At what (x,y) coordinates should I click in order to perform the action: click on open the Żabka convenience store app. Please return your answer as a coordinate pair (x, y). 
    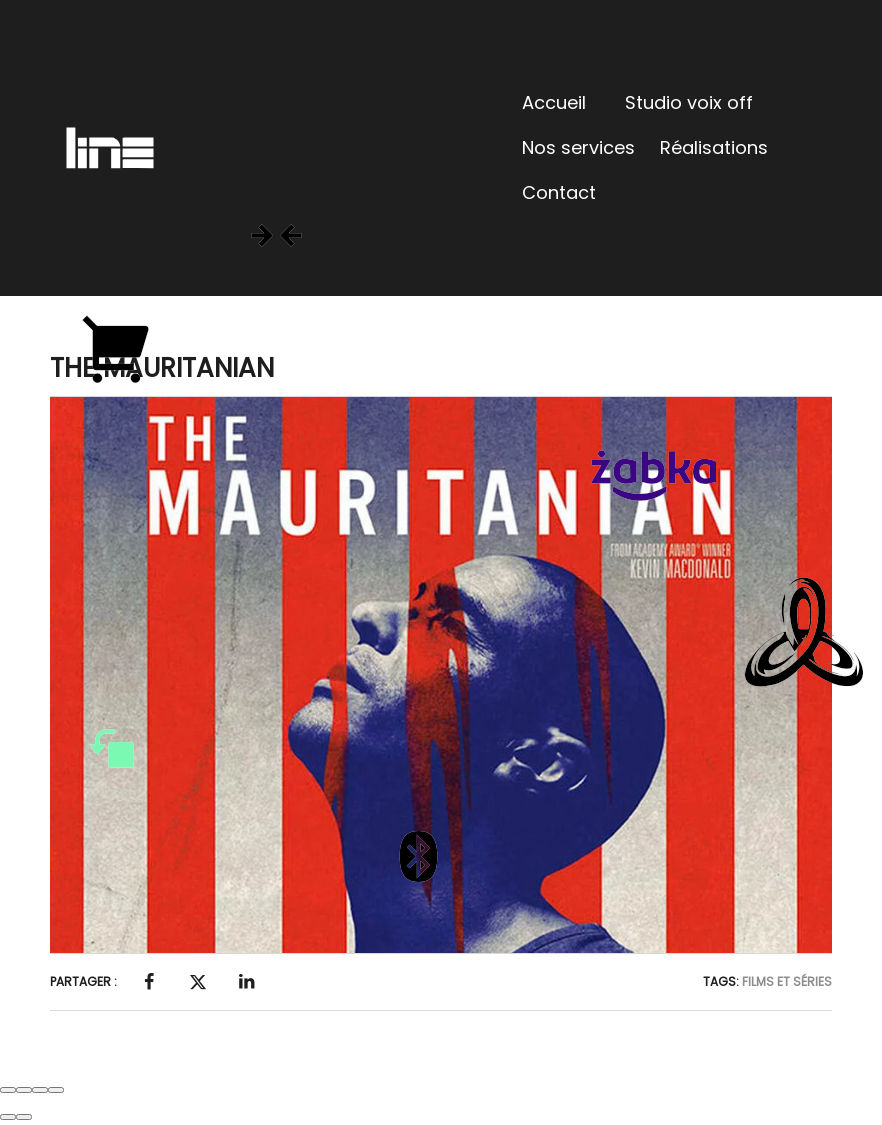
    Looking at the image, I should click on (653, 475).